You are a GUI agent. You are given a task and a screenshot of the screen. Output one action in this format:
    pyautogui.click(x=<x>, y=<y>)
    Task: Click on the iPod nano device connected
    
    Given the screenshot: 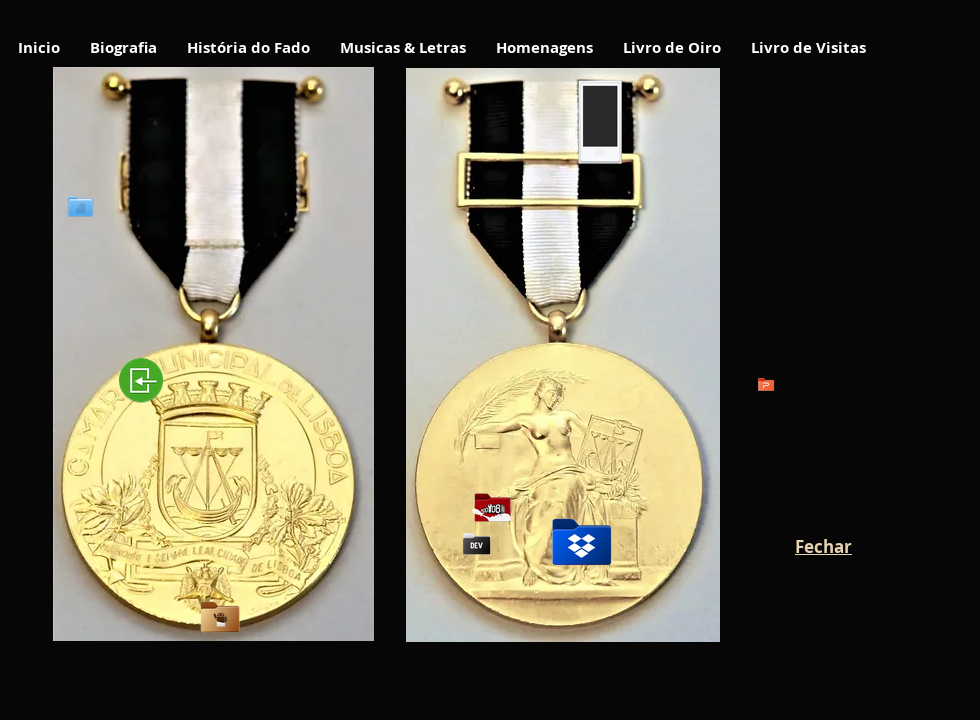 What is the action you would take?
    pyautogui.click(x=600, y=122)
    